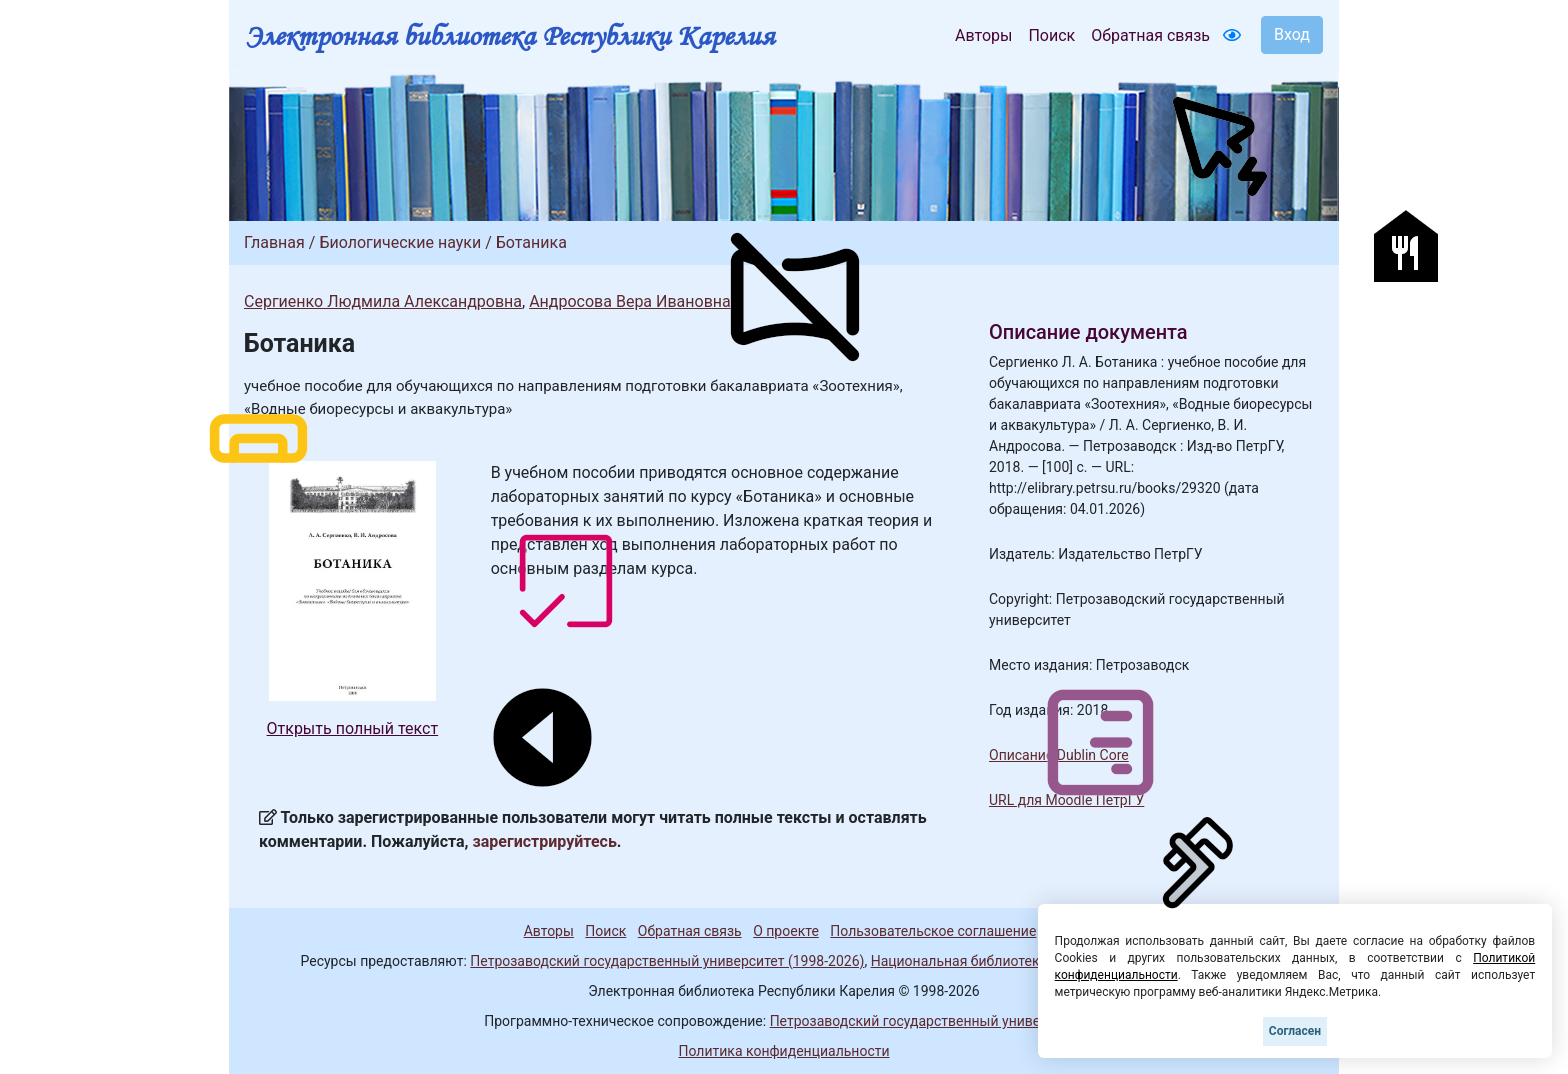  I want to click on disable horizontal panorama mode, so click(795, 297).